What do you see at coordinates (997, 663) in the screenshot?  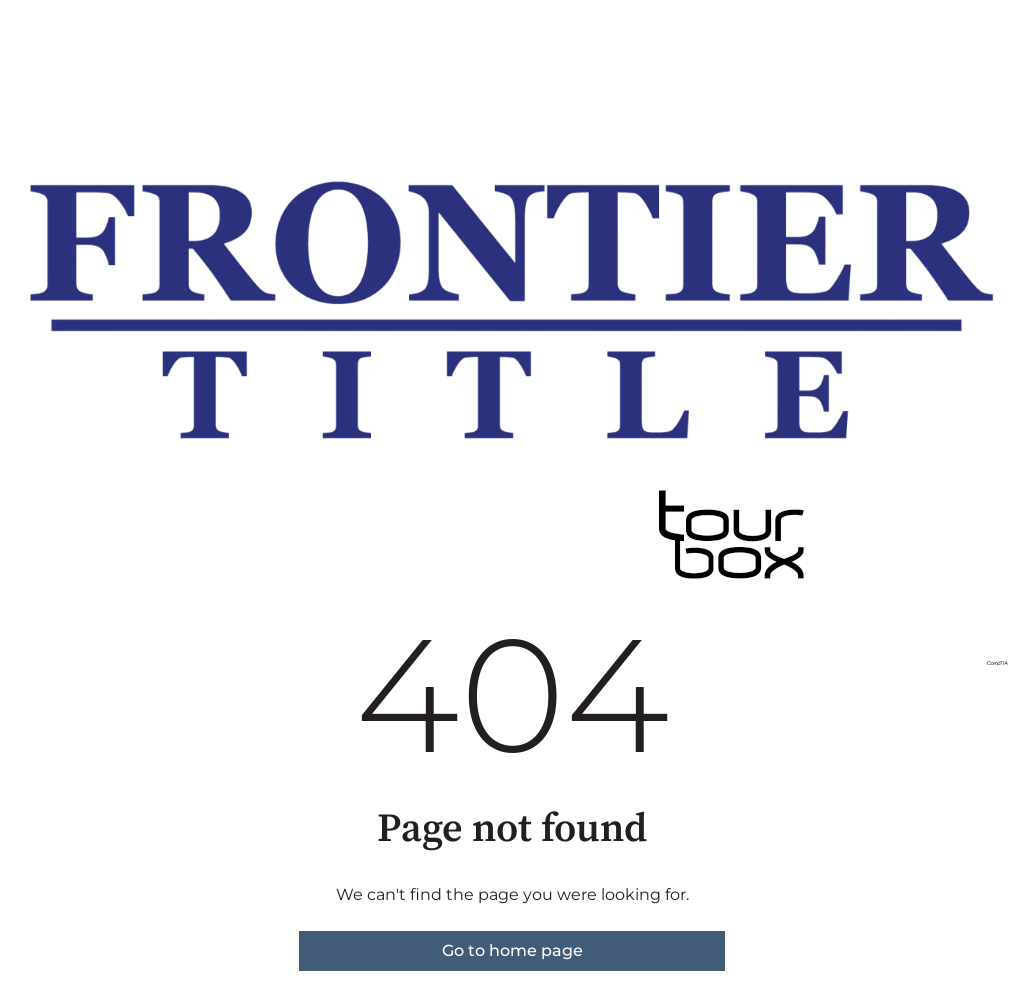 I see `CompTIA official logo` at bounding box center [997, 663].